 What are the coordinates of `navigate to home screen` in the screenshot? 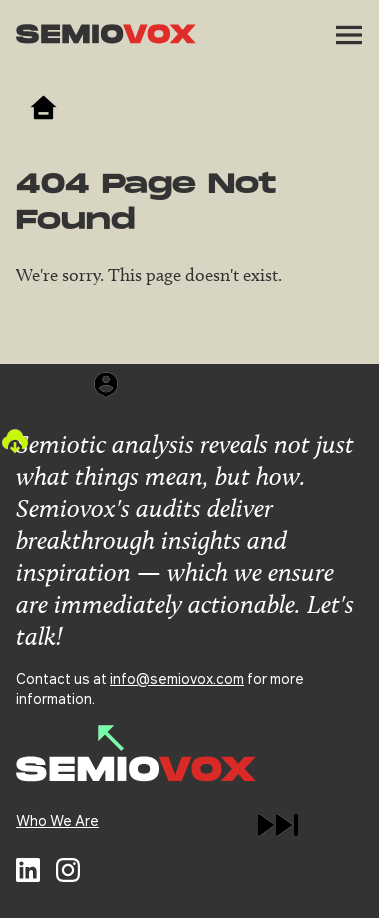 It's located at (43, 108).